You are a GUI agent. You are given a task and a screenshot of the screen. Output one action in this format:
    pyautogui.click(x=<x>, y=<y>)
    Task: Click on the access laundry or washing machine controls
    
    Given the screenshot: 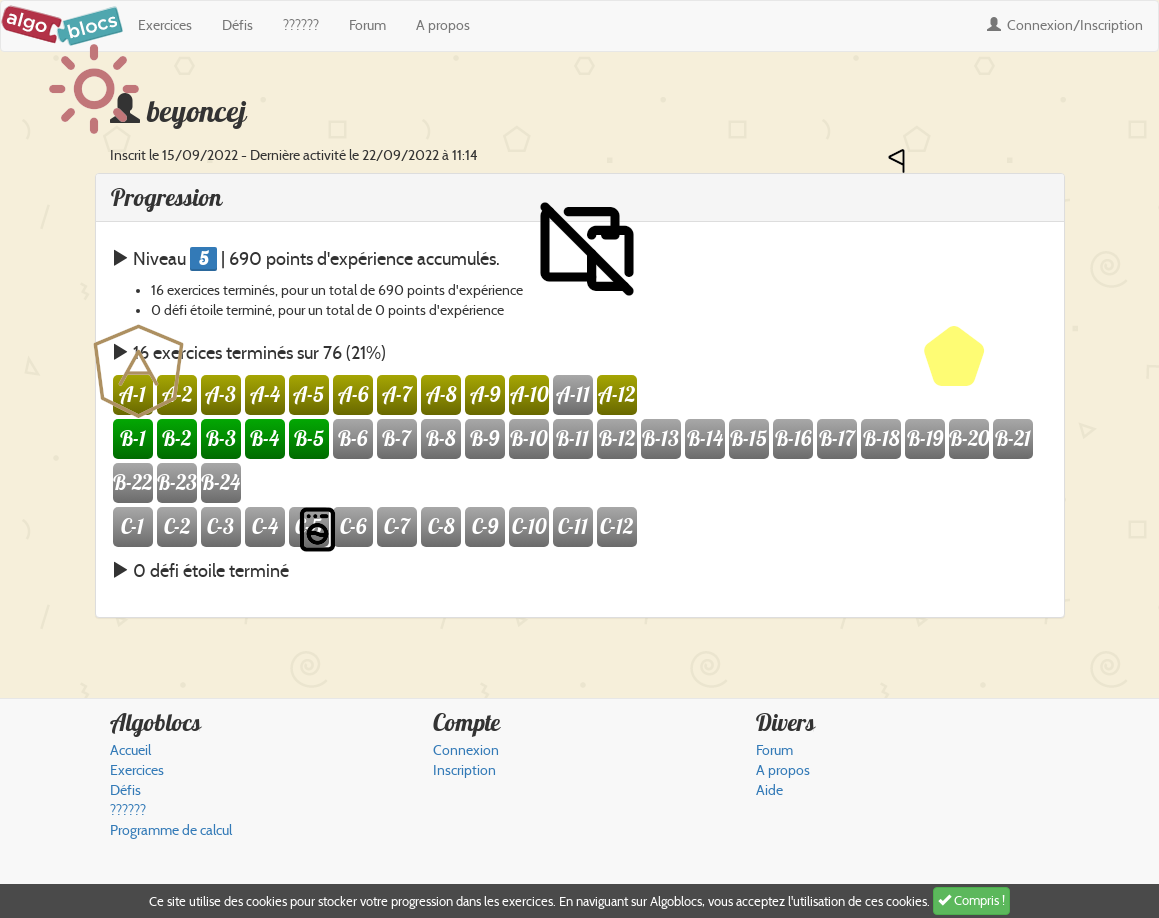 What is the action you would take?
    pyautogui.click(x=317, y=529)
    